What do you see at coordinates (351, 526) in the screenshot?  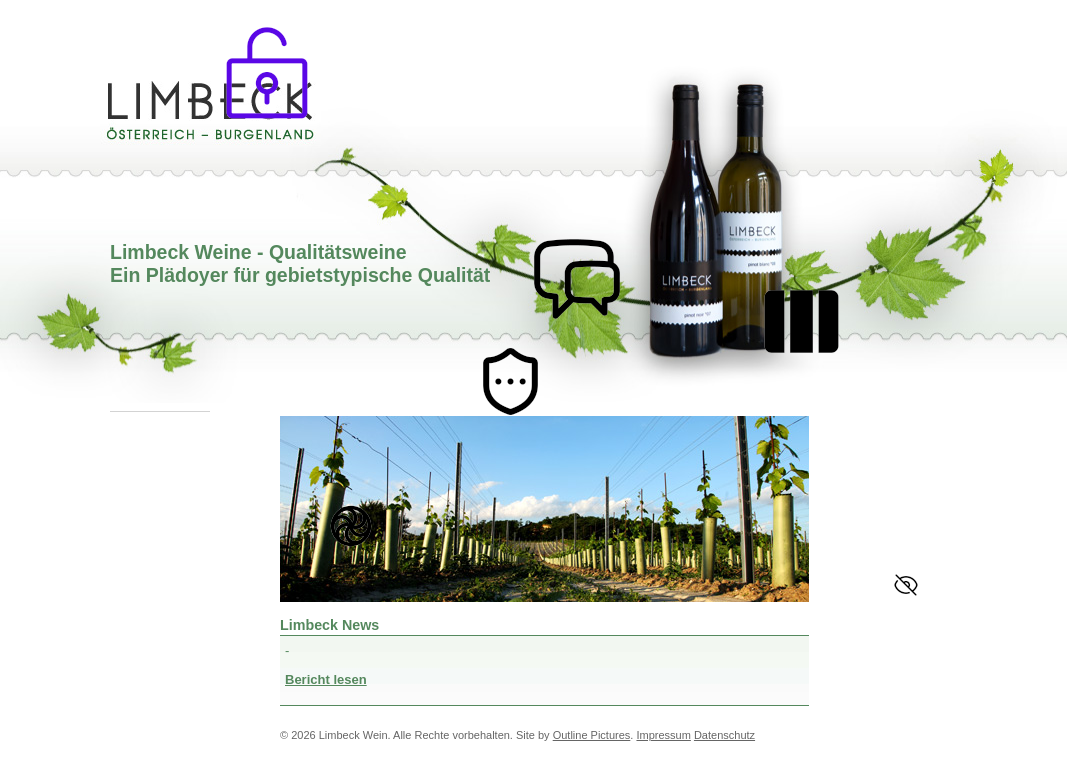 I see `indicates content is loading` at bounding box center [351, 526].